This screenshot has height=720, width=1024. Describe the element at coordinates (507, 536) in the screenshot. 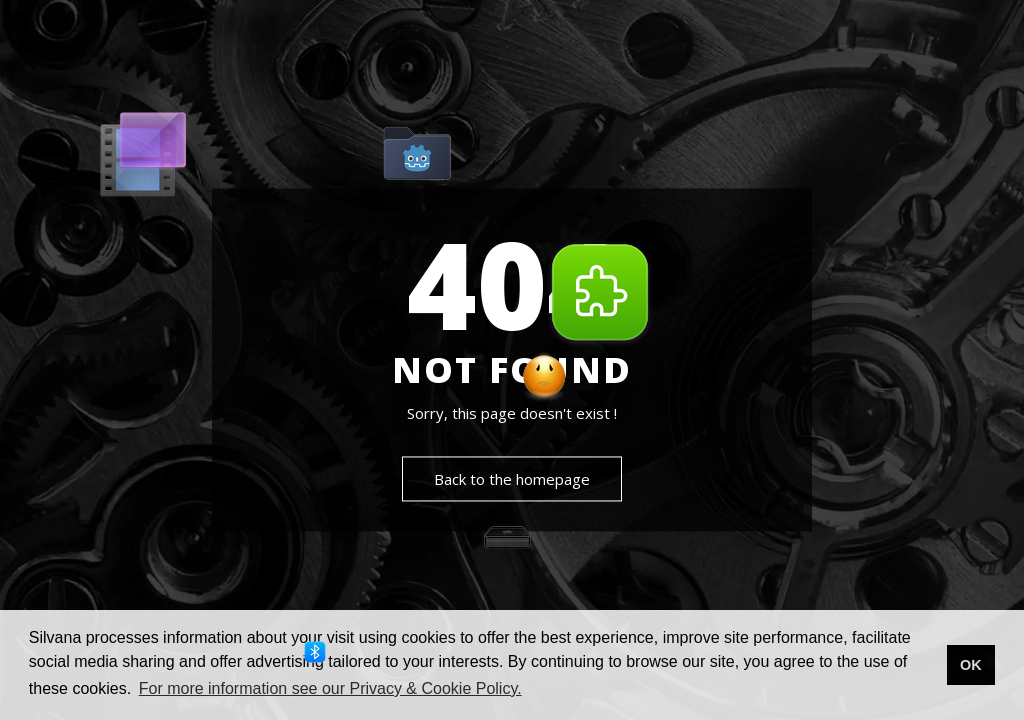

I see `access time capsule backup drive in sidebar` at that location.